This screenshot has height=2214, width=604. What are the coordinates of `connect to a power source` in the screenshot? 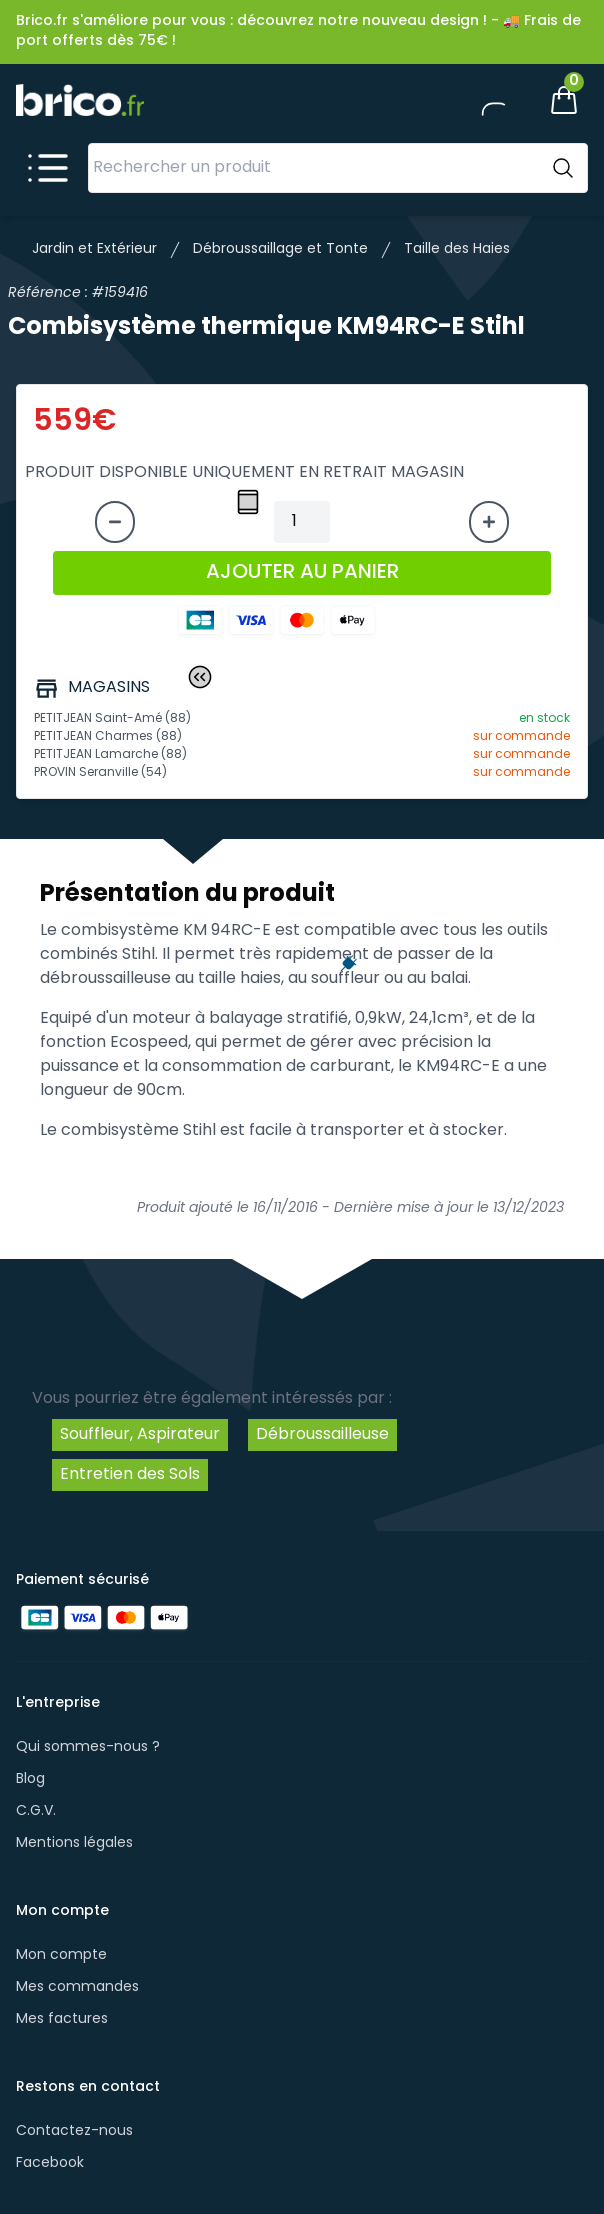 It's located at (348, 963).